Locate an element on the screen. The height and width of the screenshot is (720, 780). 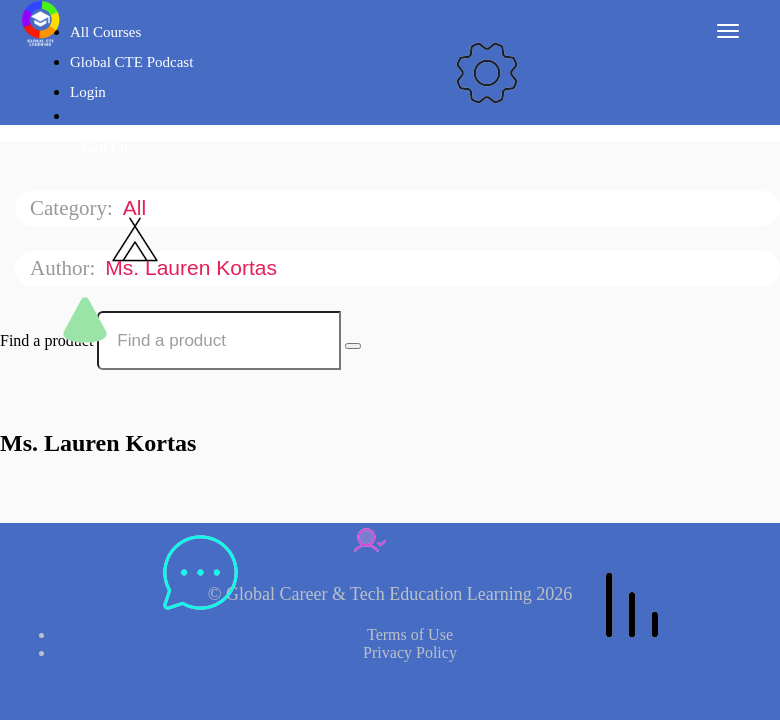
access settings or preferences is located at coordinates (487, 73).